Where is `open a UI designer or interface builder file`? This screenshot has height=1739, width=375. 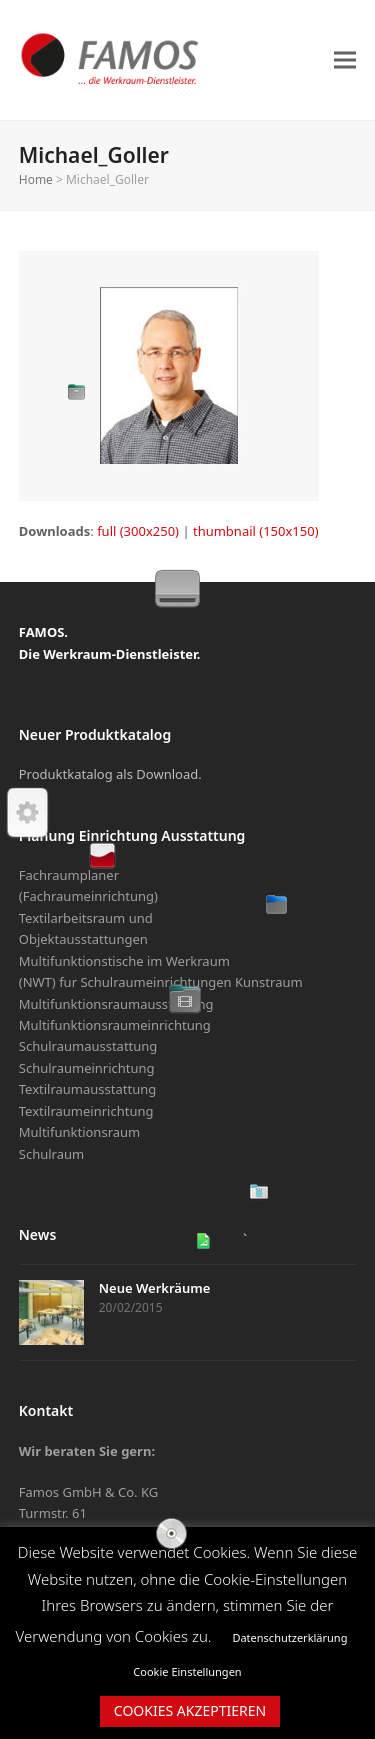 open a UI designer or interface builder file is located at coordinates (222, 1241).